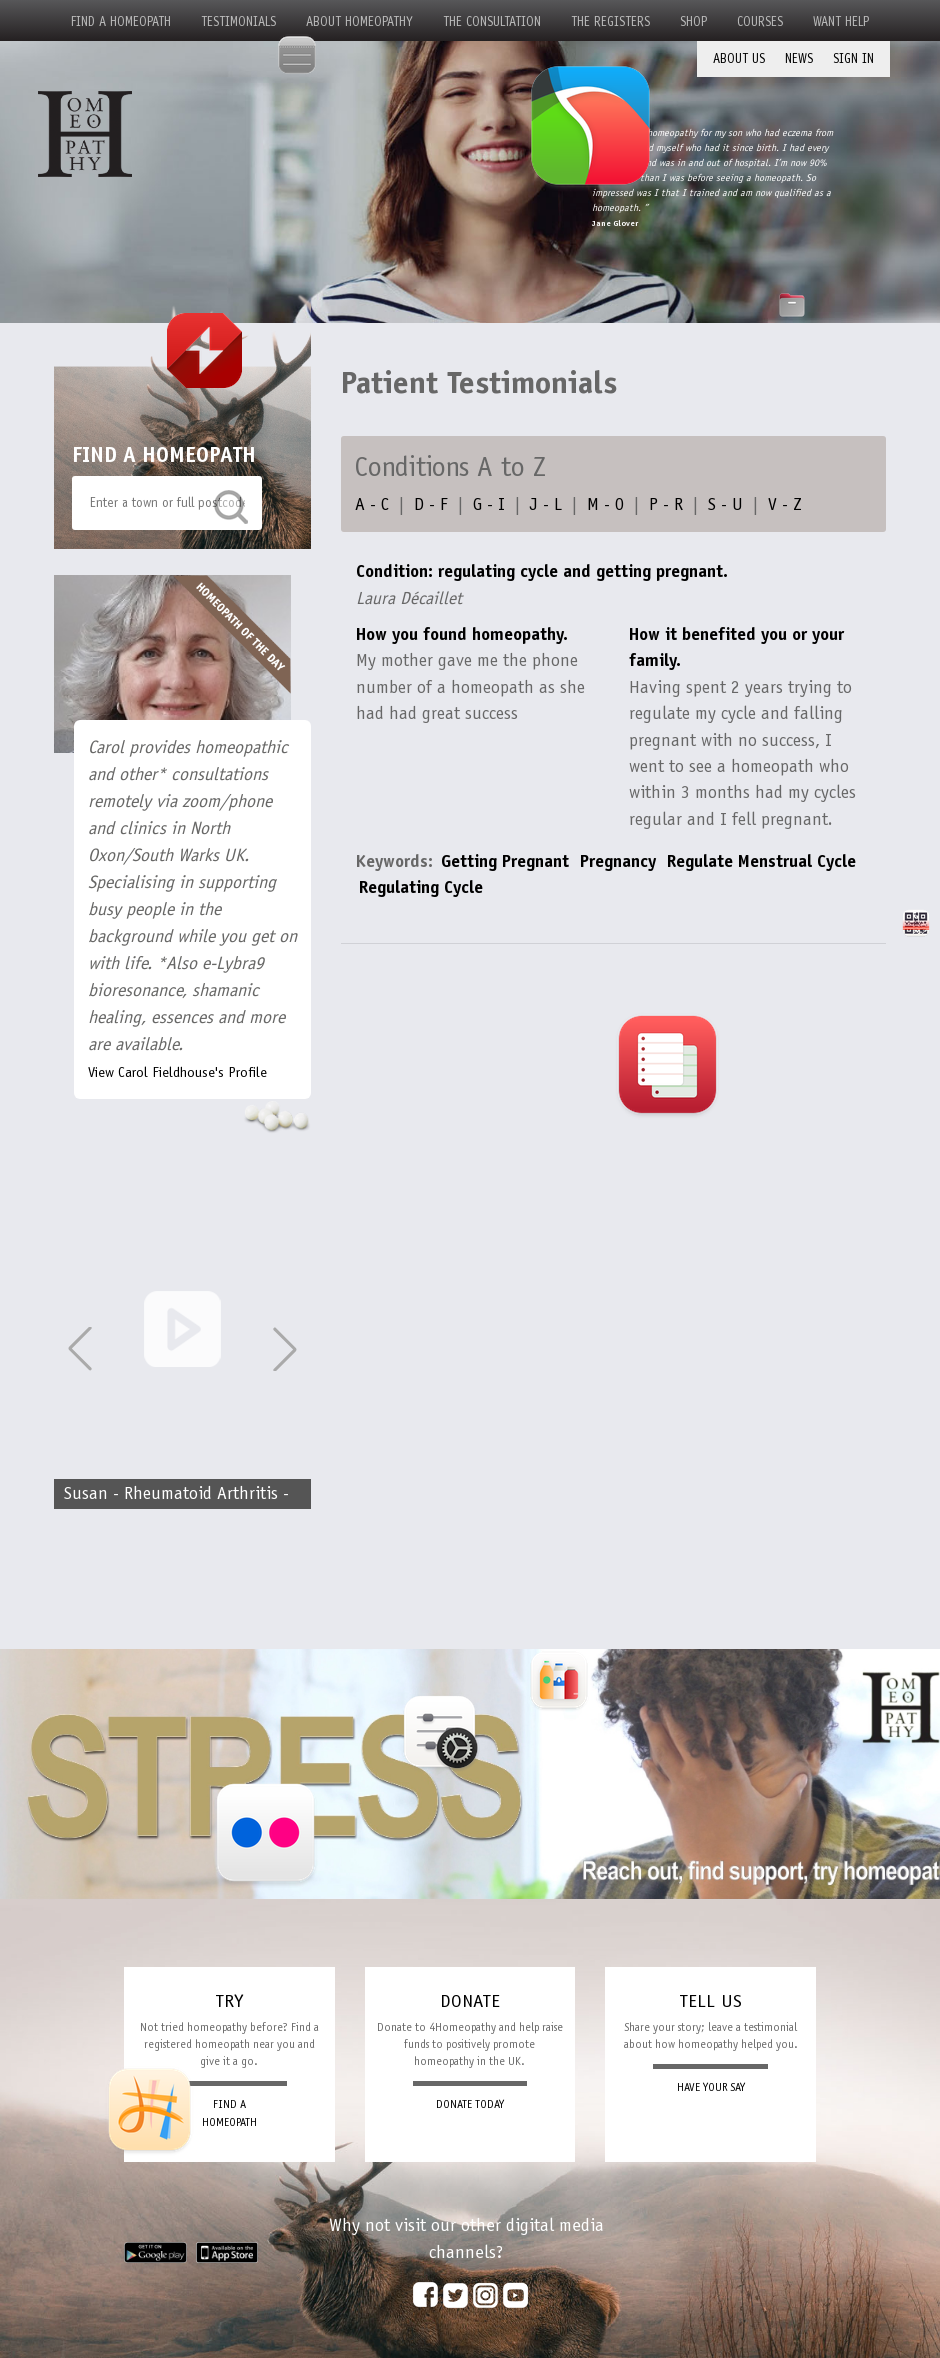  Describe the element at coordinates (916, 923) in the screenshot. I see `open QR code scanner app` at that location.